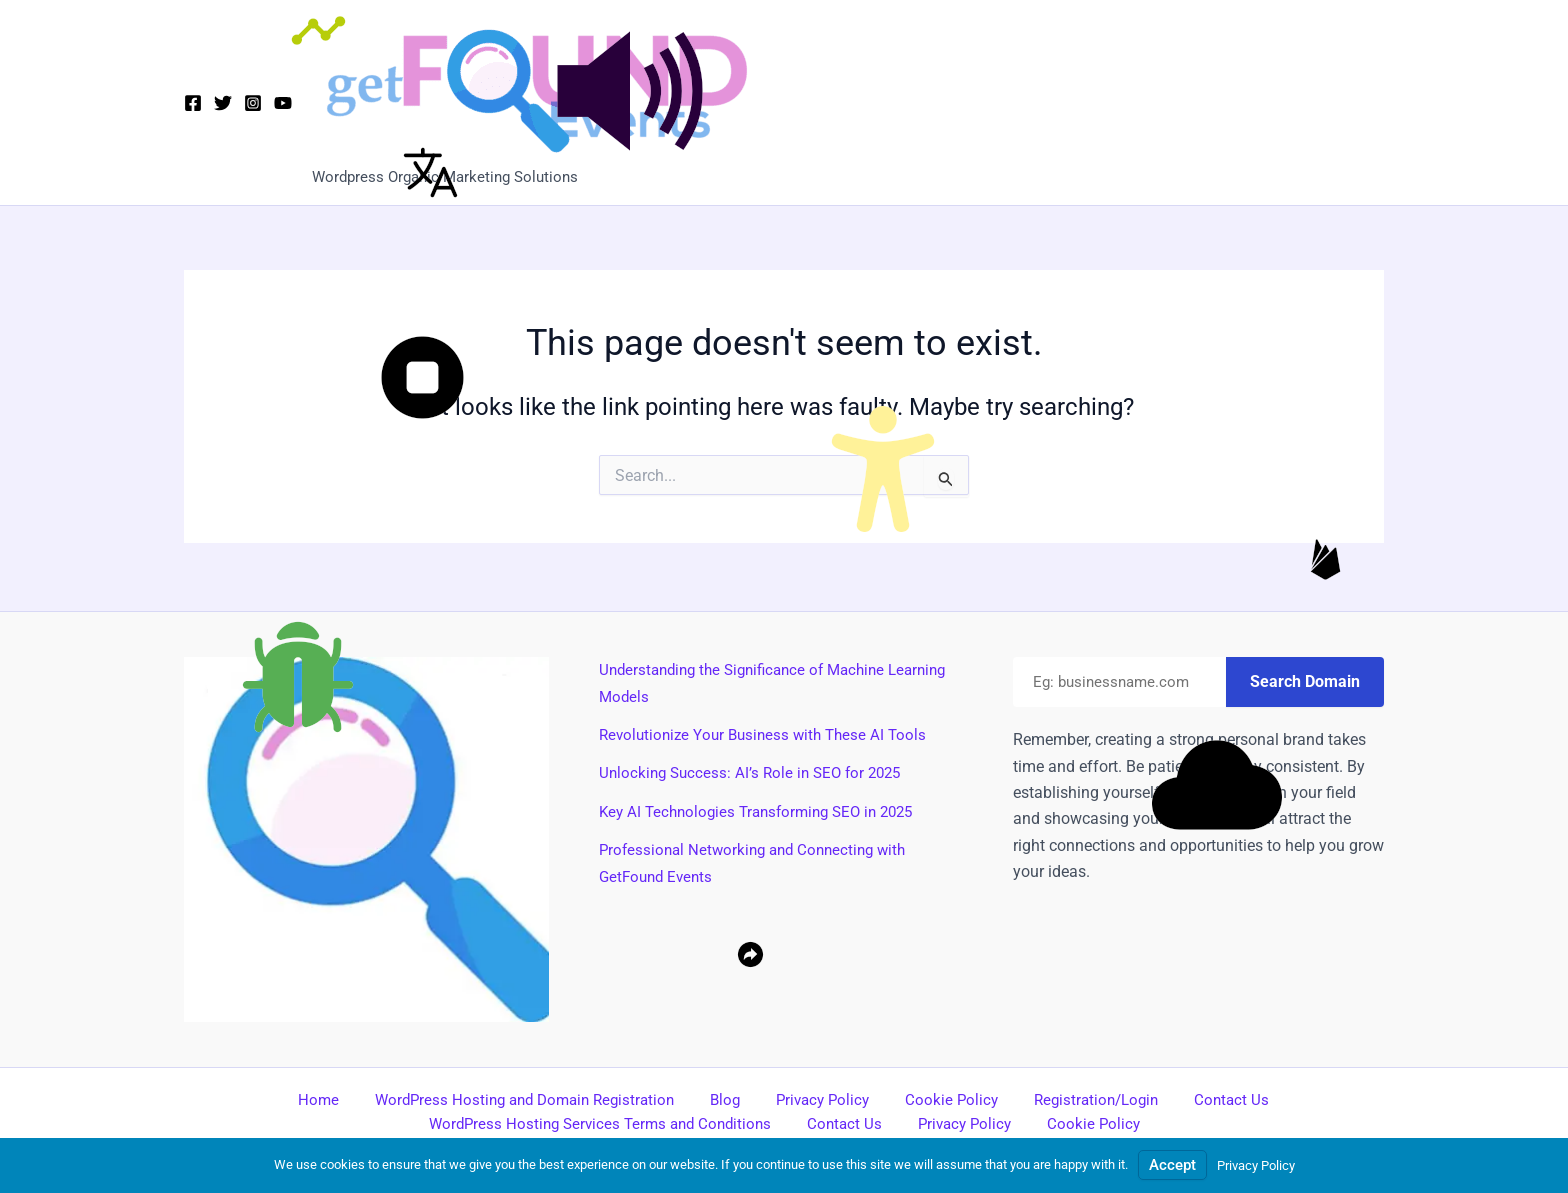 The width and height of the screenshot is (1568, 1193). Describe the element at coordinates (883, 469) in the screenshot. I see `access accessibility settings` at that location.